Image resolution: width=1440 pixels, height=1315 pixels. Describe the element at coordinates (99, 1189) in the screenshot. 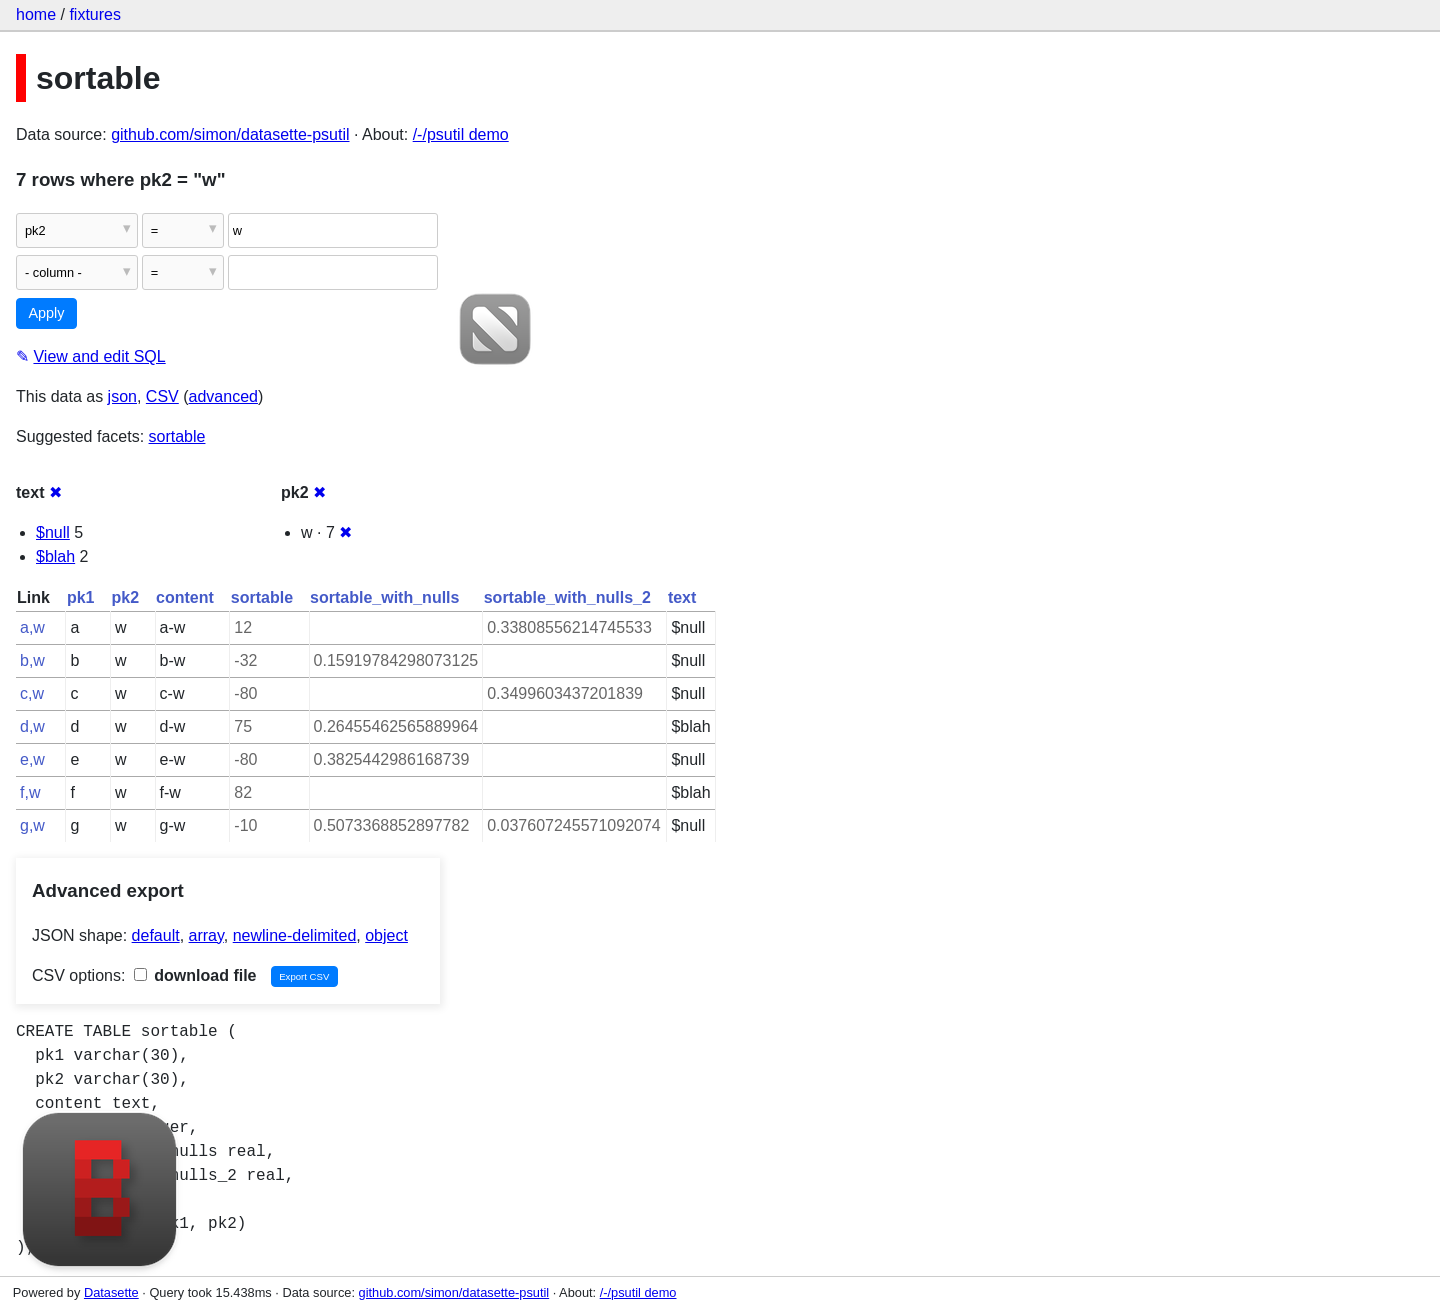

I see `open btop system resource monitor` at that location.